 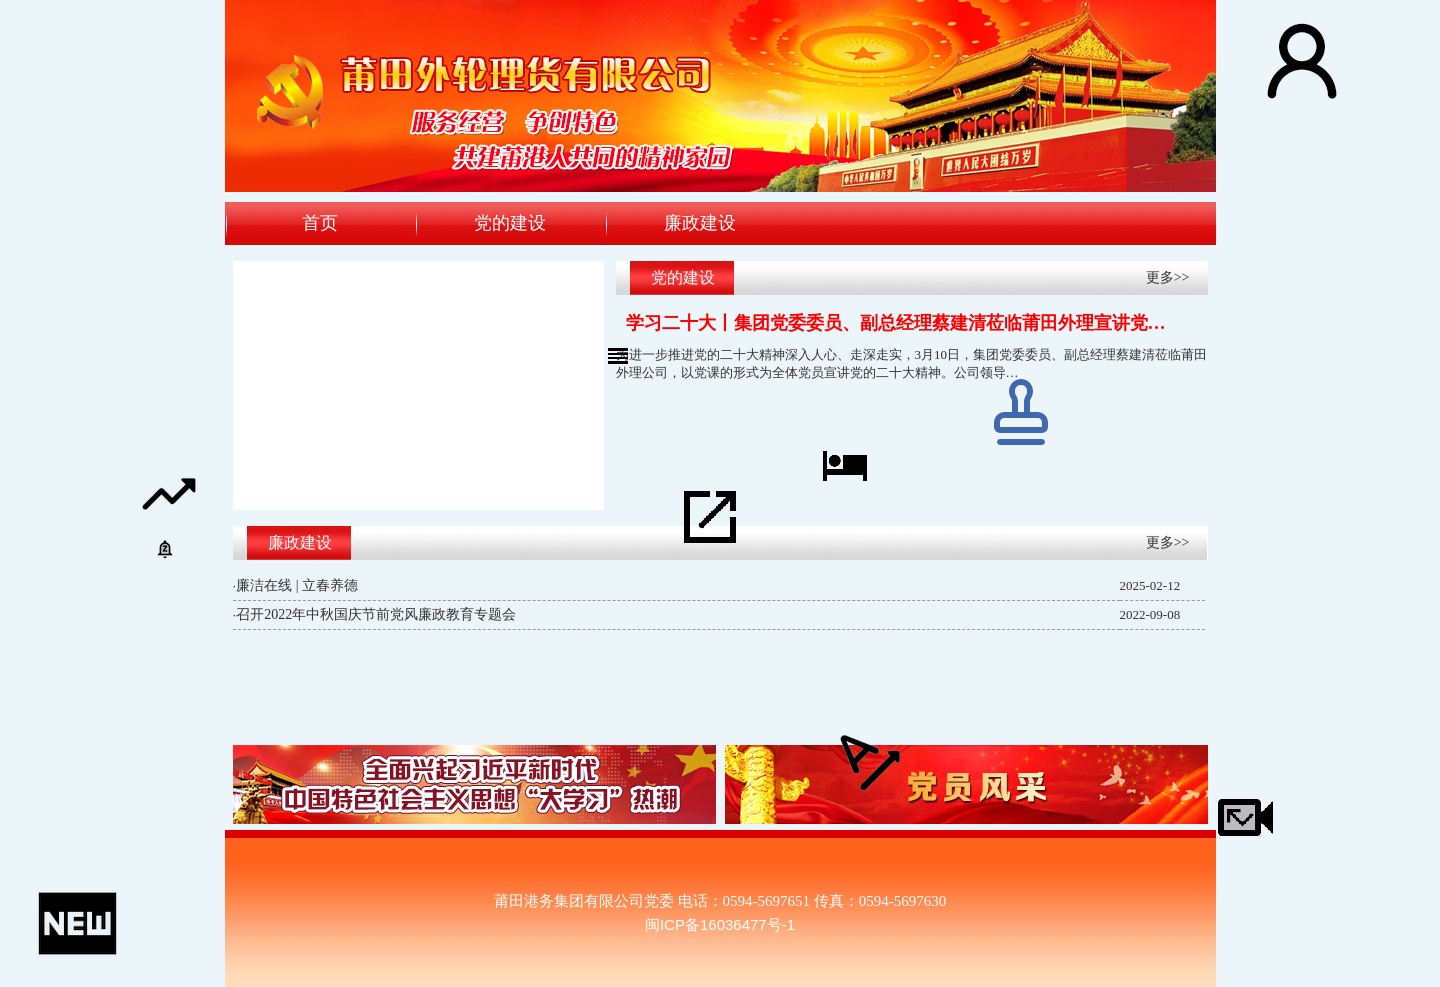 What do you see at coordinates (1245, 817) in the screenshot?
I see `indicates a missed video call` at bounding box center [1245, 817].